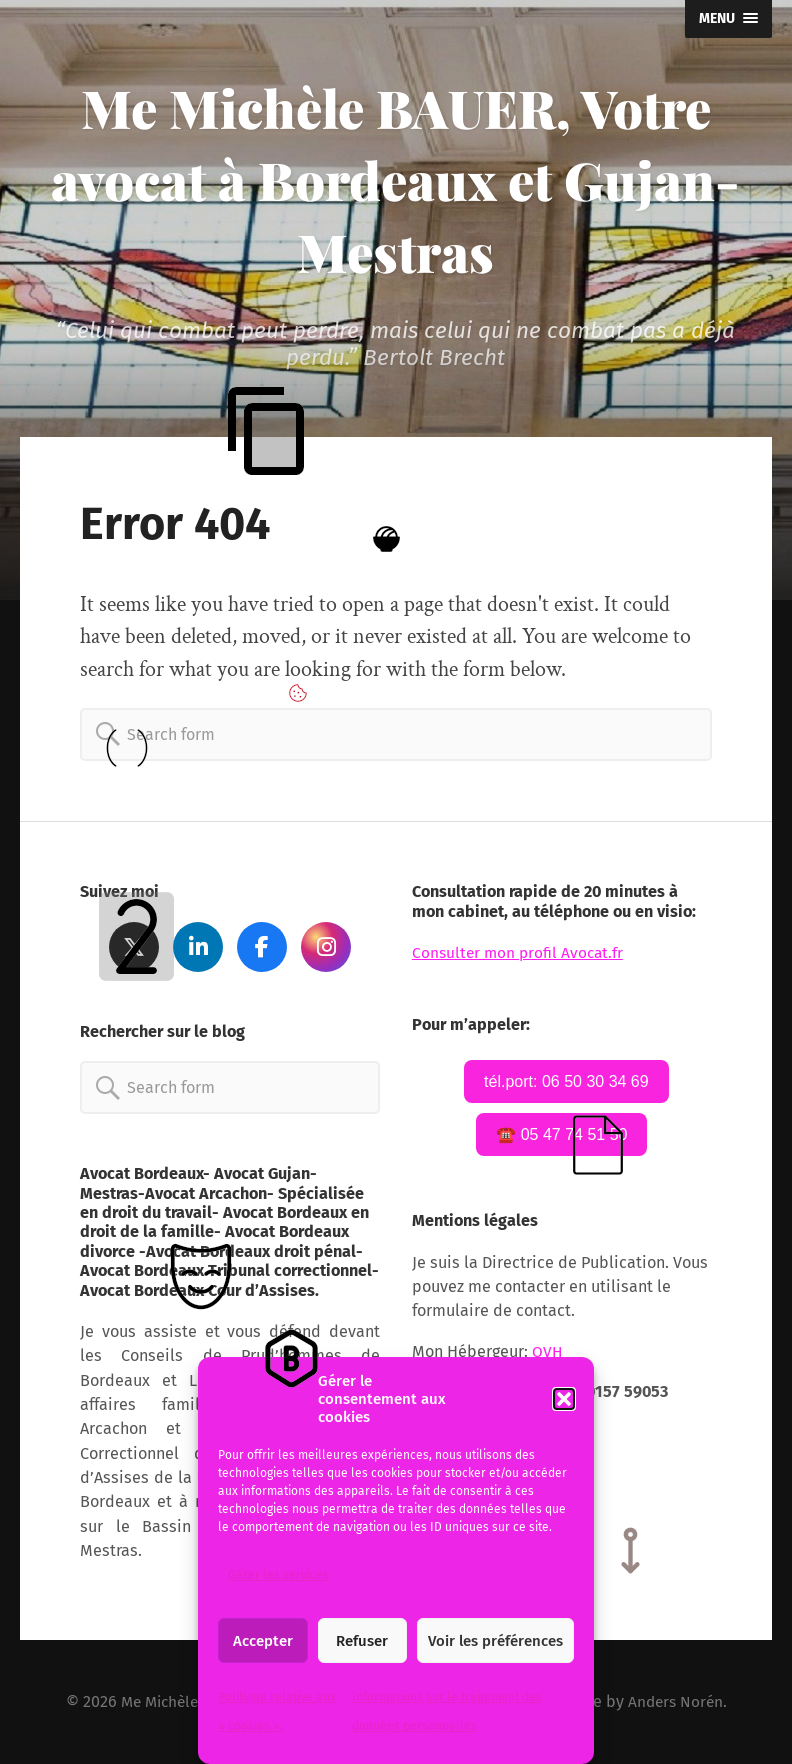 Image resolution: width=792 pixels, height=1764 pixels. I want to click on indicates a "B" tier or category designation, so click(291, 1358).